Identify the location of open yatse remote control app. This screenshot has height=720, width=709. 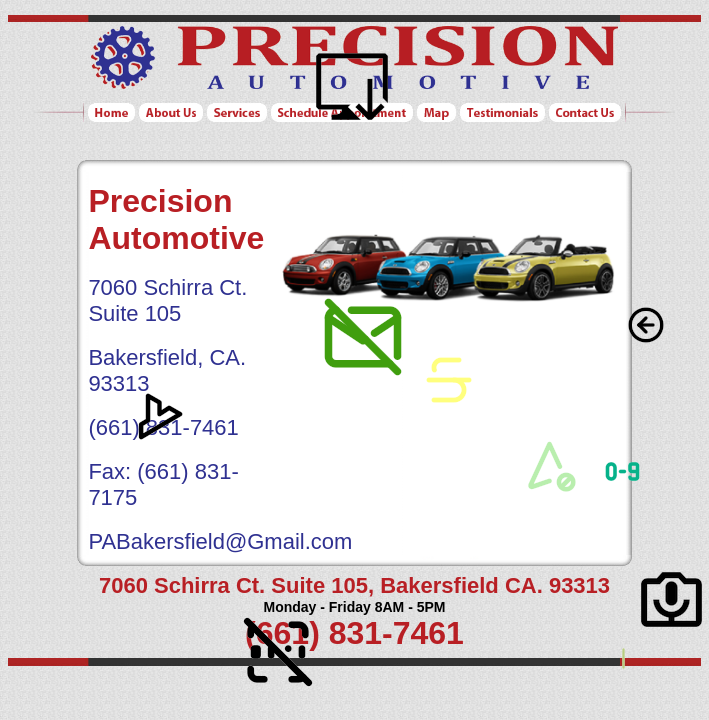
(159, 416).